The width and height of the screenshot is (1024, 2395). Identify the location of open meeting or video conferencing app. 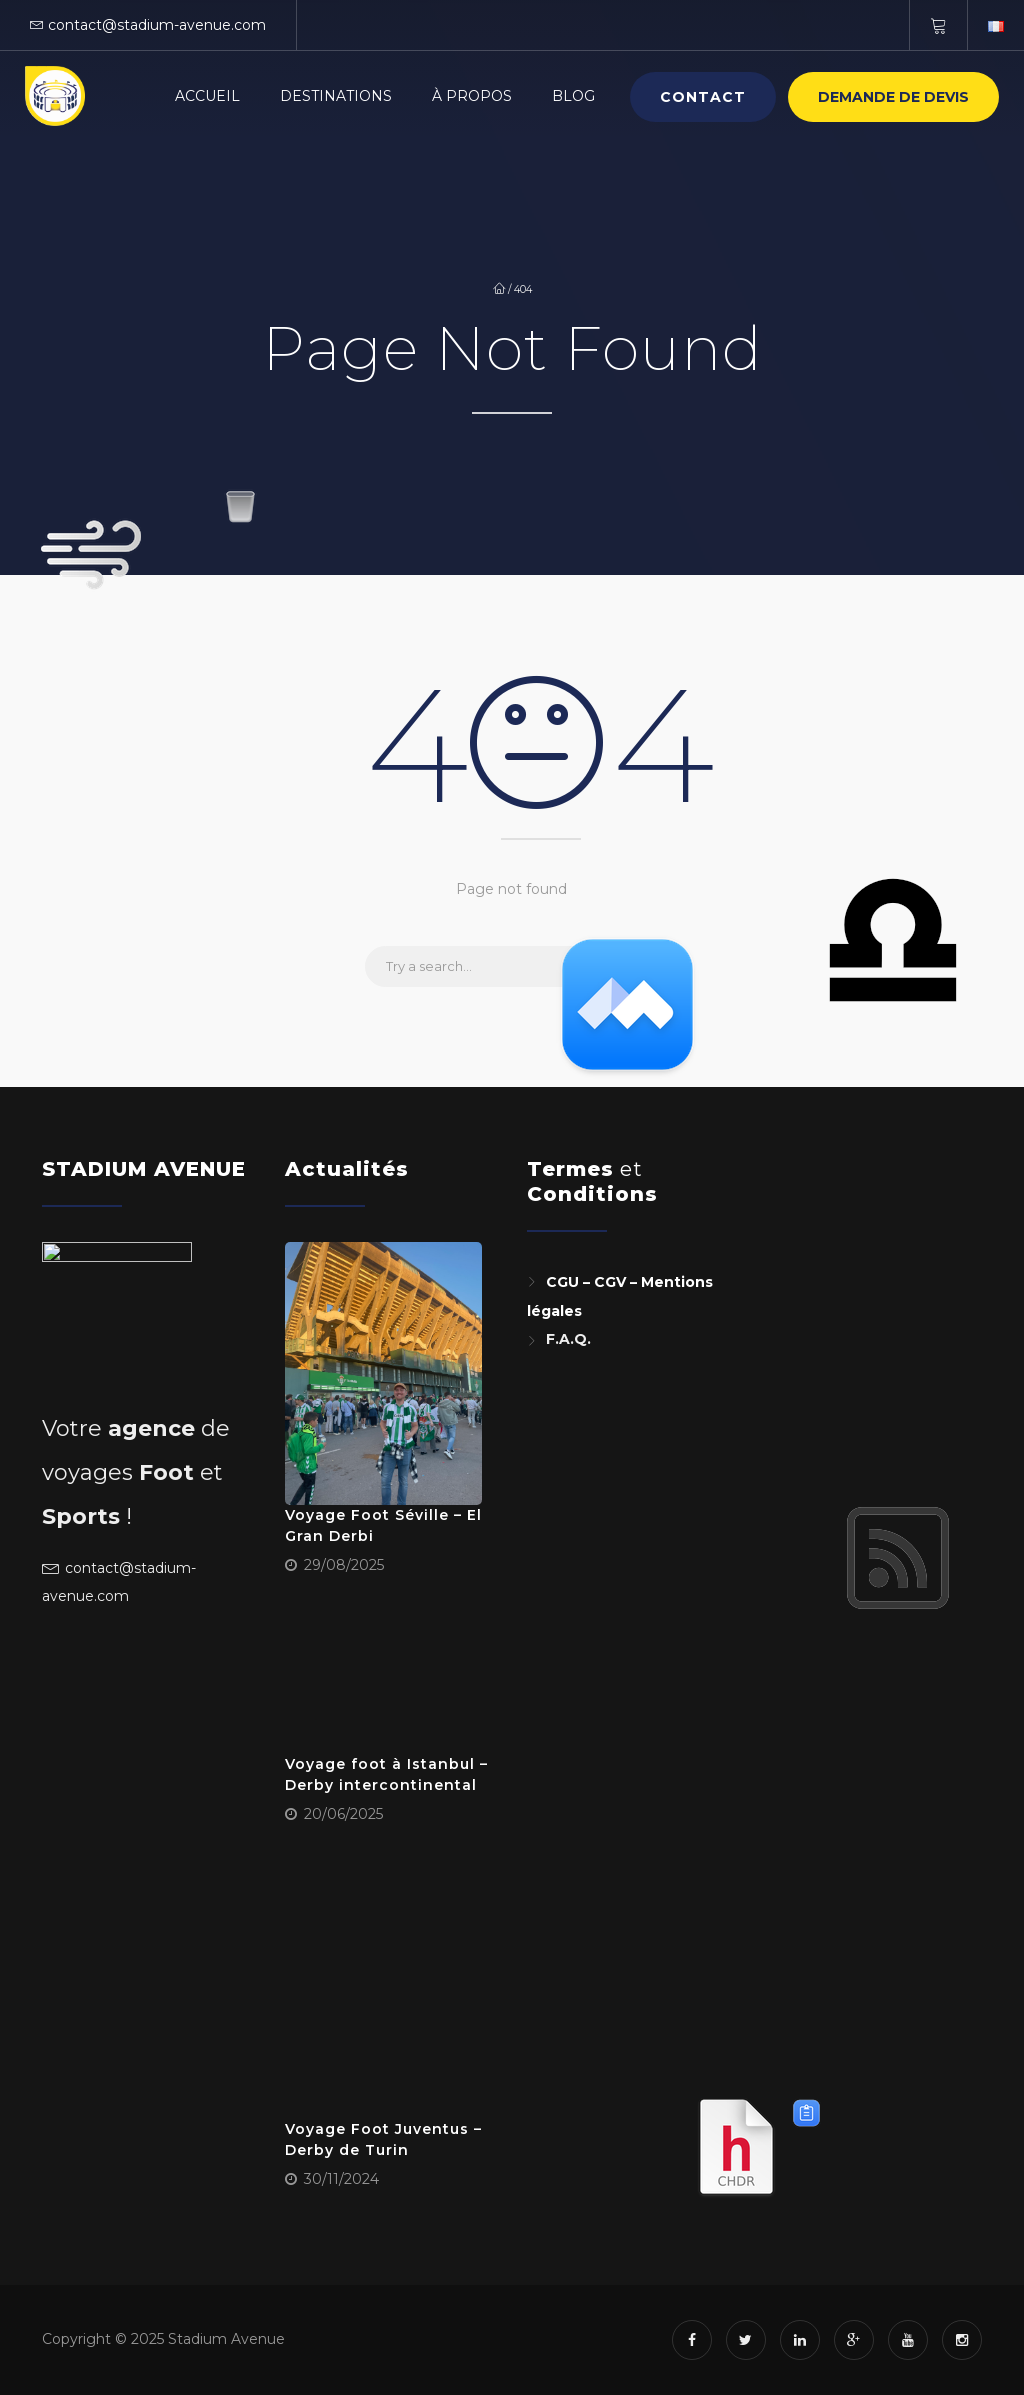
(627, 1004).